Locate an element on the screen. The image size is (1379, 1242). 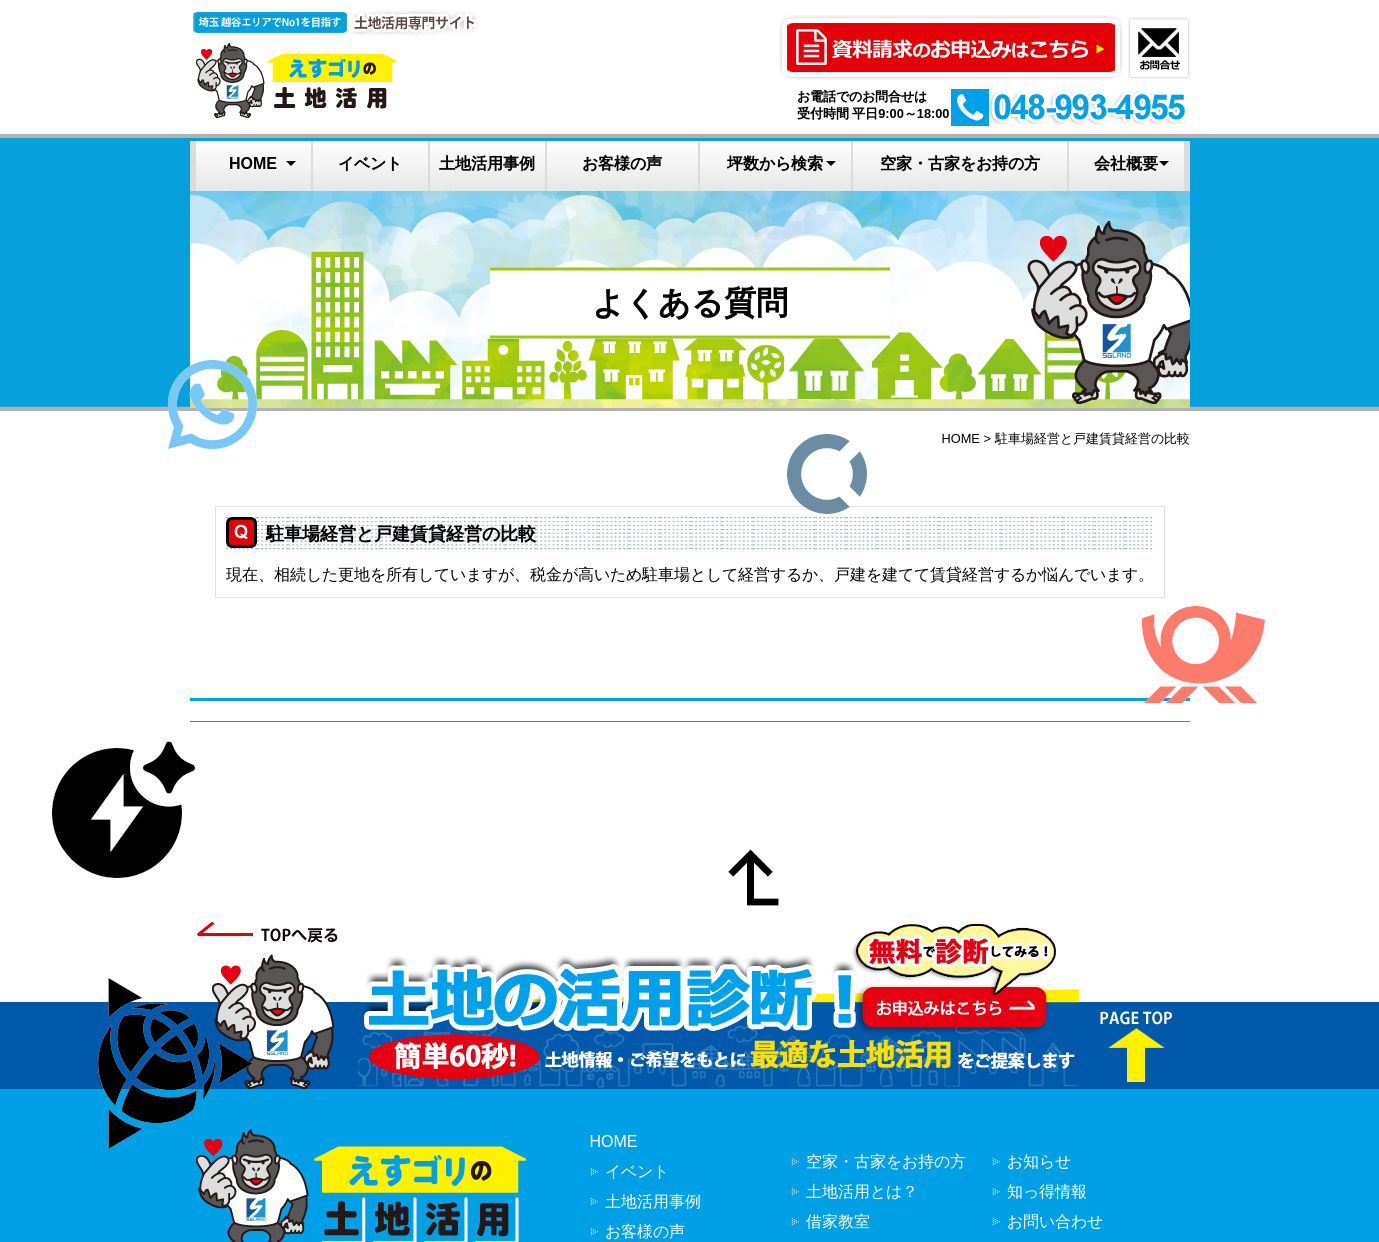
visit open collective profile or page is located at coordinates (827, 474).